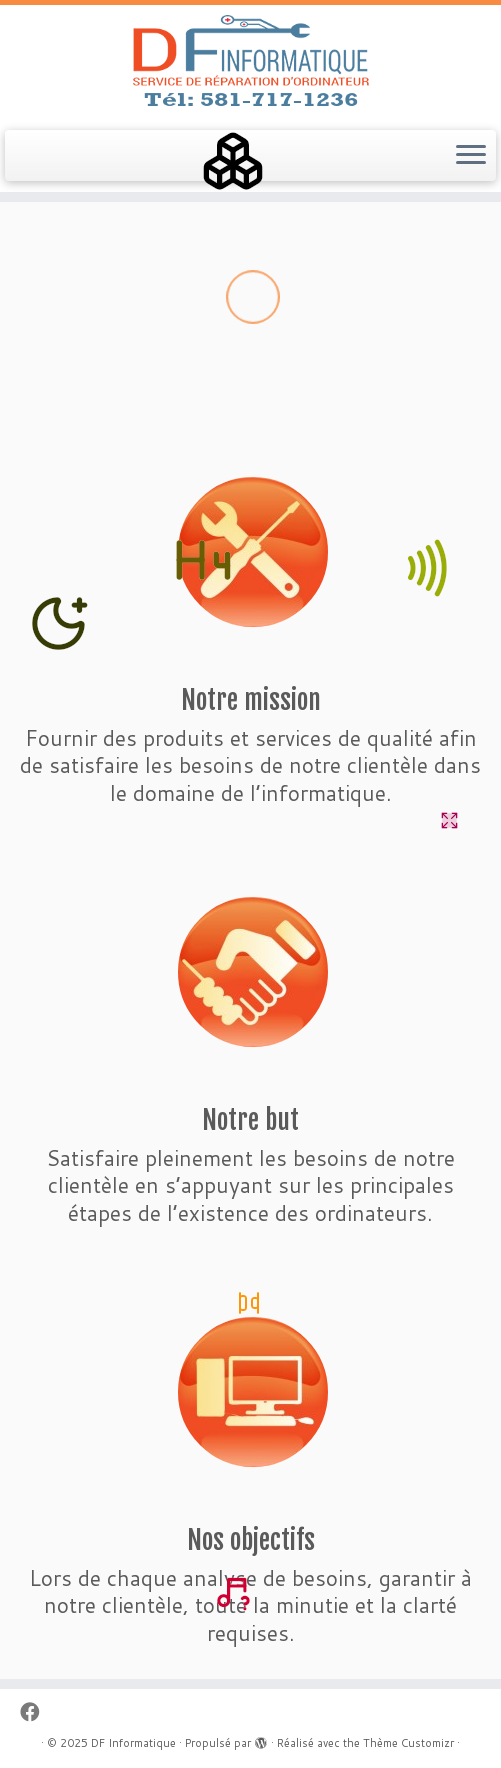 This screenshot has width=501, height=1768. I want to click on tap to pay or use contactless payment, so click(426, 568).